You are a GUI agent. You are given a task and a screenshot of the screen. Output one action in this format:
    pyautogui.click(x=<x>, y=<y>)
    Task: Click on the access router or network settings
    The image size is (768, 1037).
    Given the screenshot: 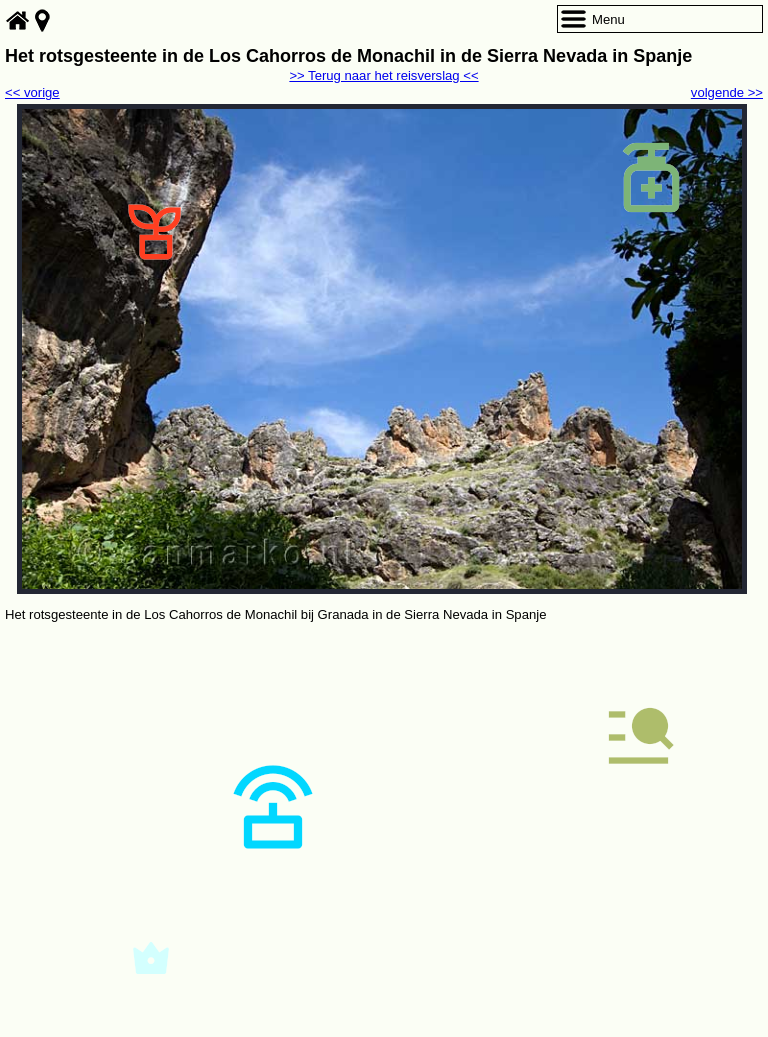 What is the action you would take?
    pyautogui.click(x=273, y=807)
    